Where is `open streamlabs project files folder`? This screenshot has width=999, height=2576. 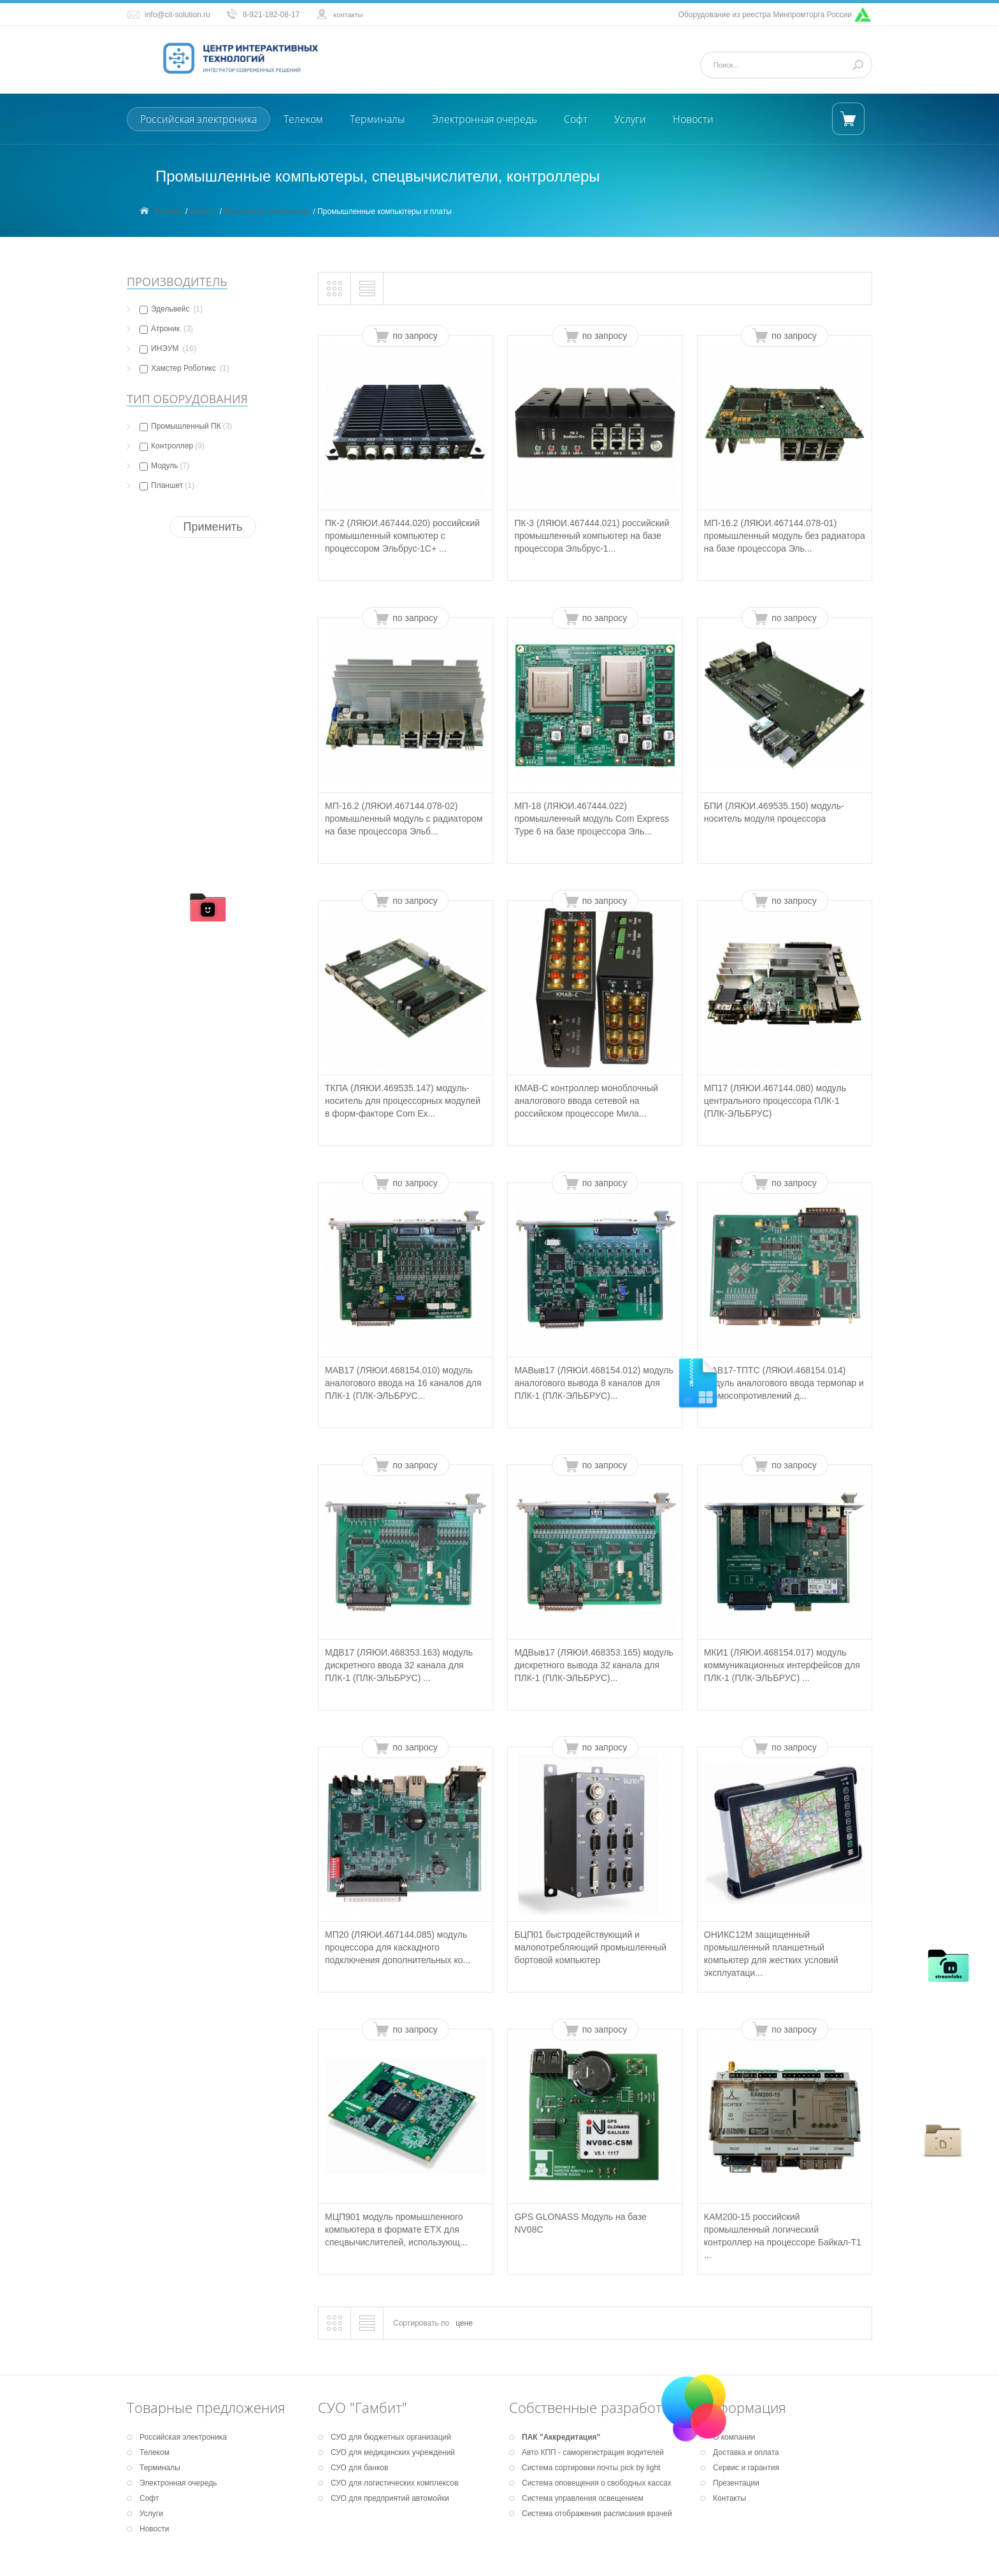
open streamlabs project files folder is located at coordinates (948, 1966).